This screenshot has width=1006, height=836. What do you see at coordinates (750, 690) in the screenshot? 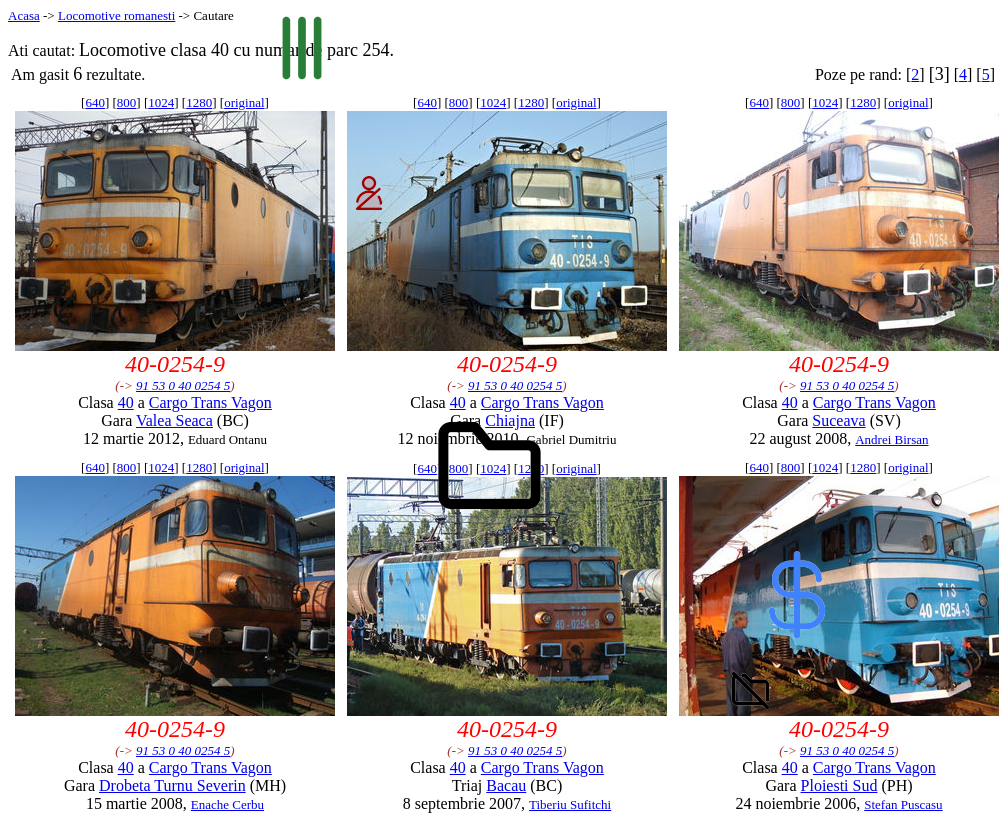
I see `folder access is disabled or unavailable` at bounding box center [750, 690].